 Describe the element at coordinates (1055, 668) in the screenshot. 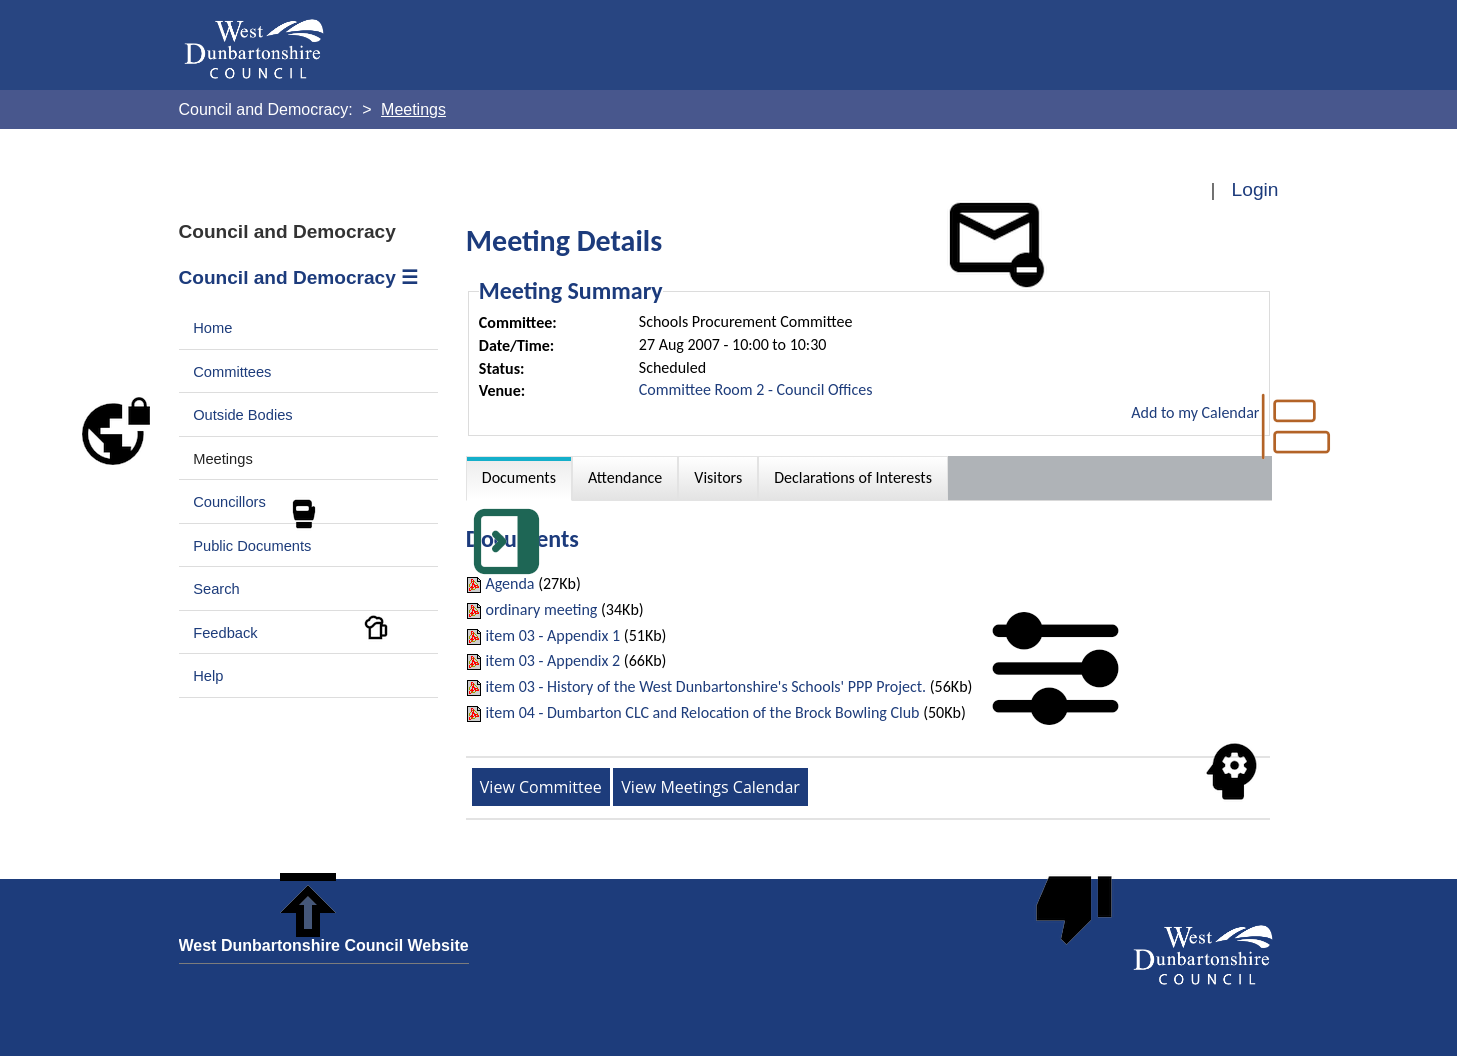

I see `access settings or preferences` at that location.